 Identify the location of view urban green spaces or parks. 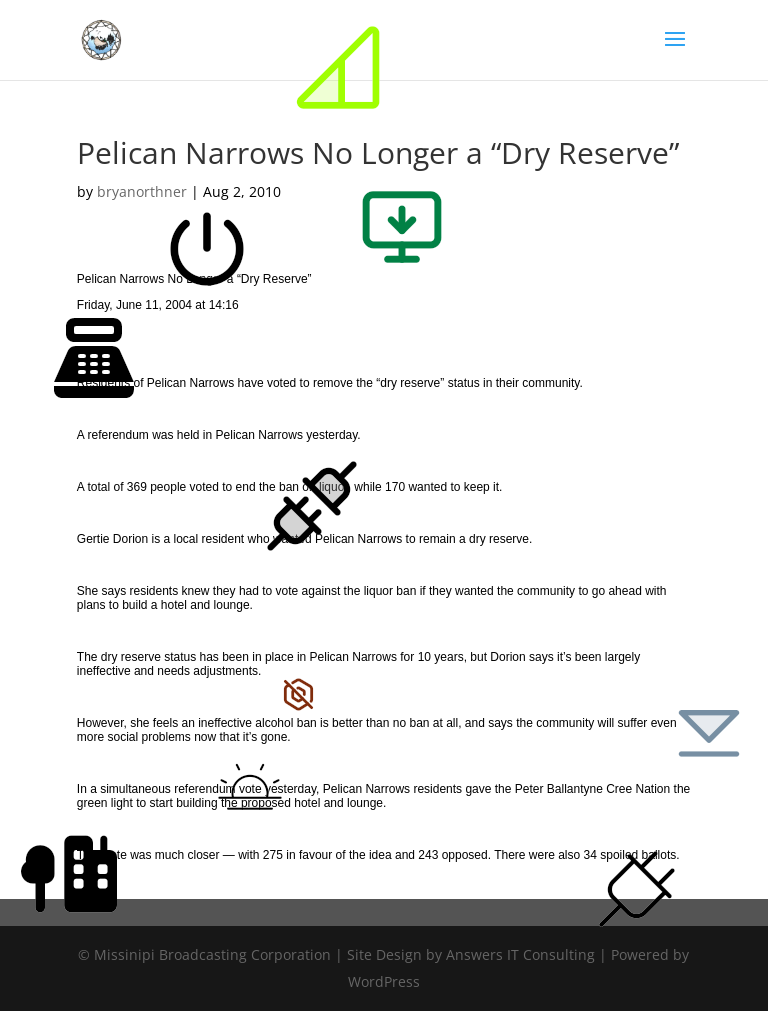
(69, 874).